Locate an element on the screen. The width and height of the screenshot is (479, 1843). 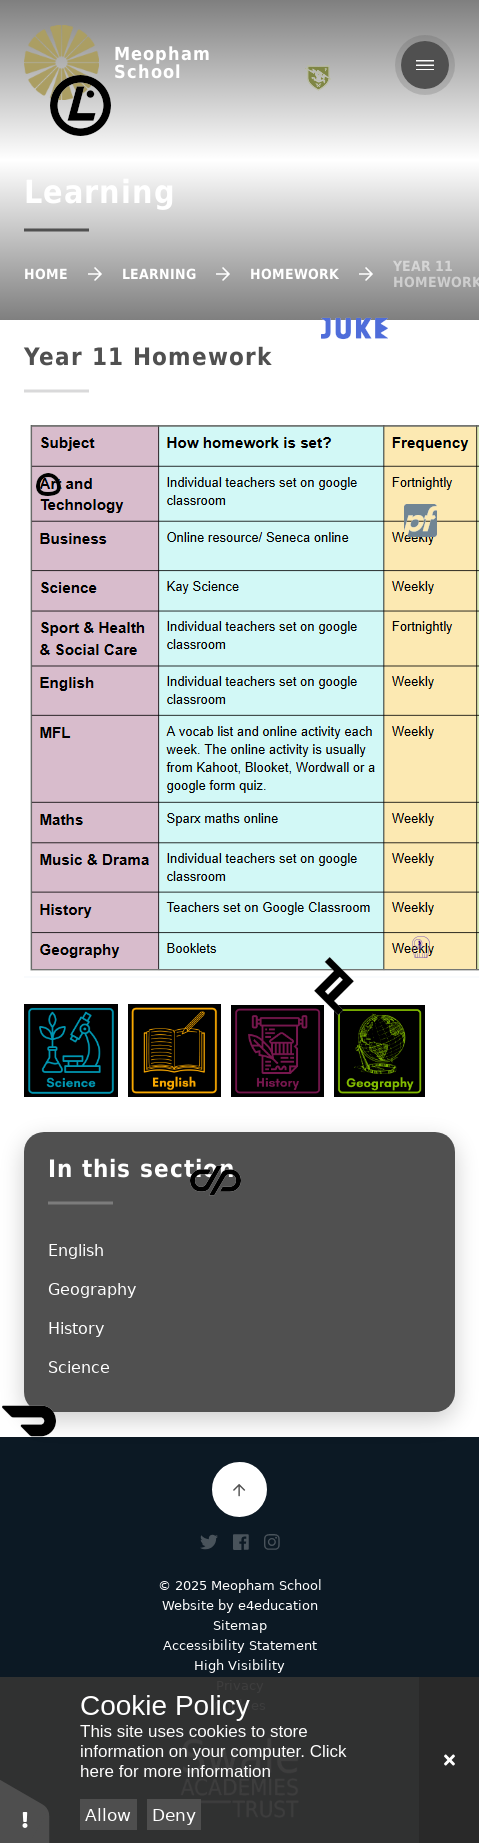
juke music streaming service logo is located at coordinates (354, 328).